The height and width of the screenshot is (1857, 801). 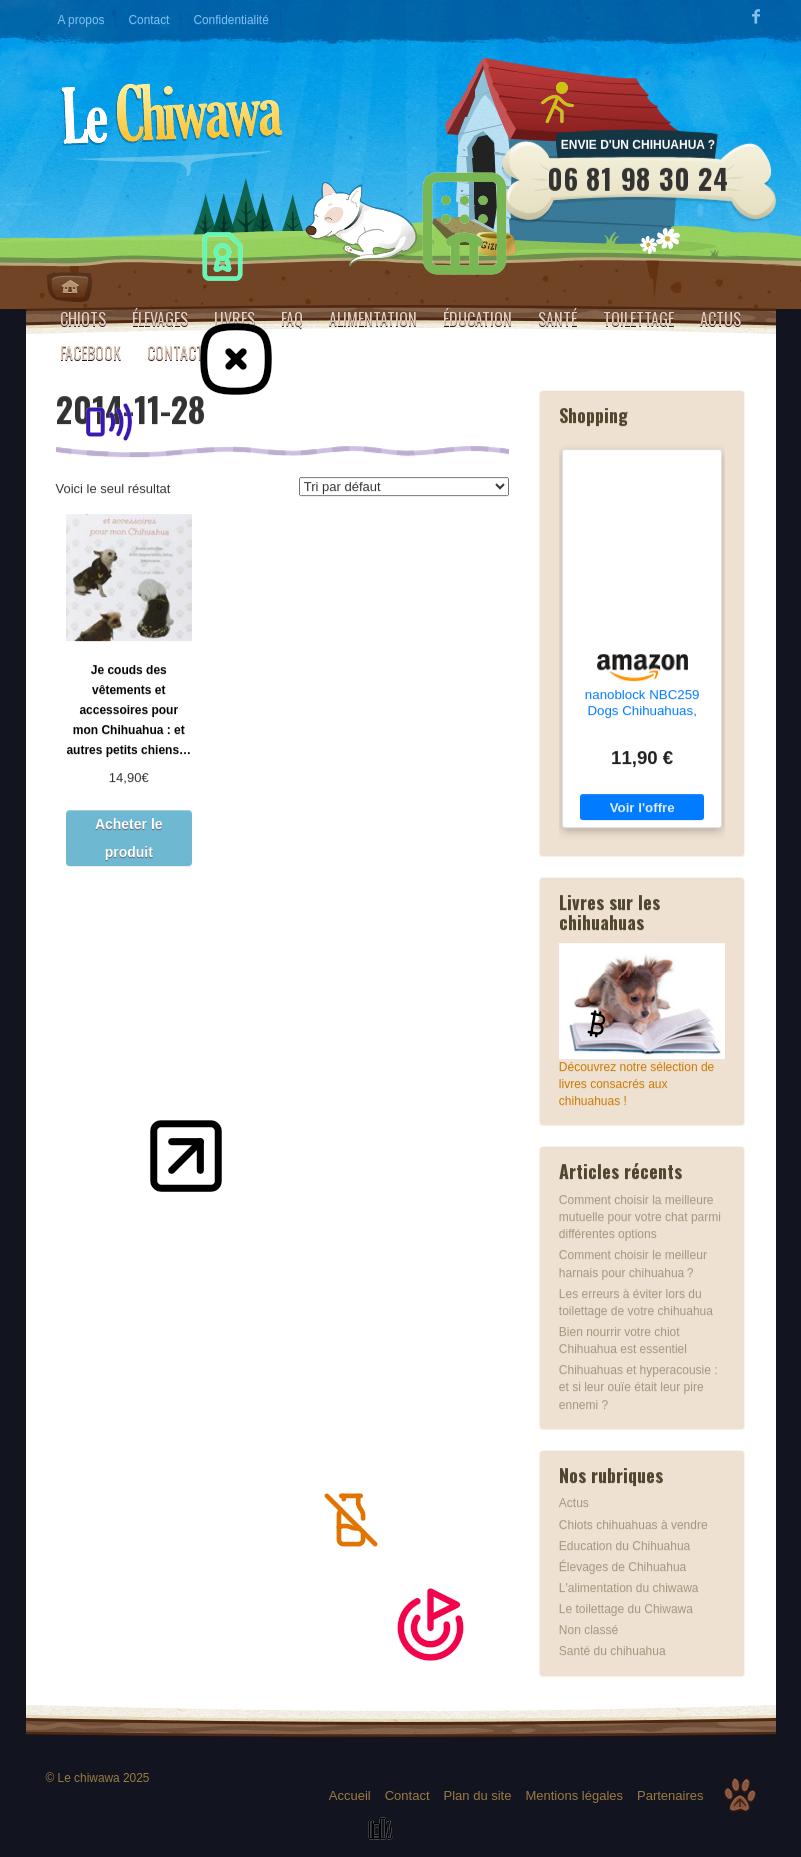 What do you see at coordinates (430, 1624) in the screenshot?
I see `set or track a goal` at bounding box center [430, 1624].